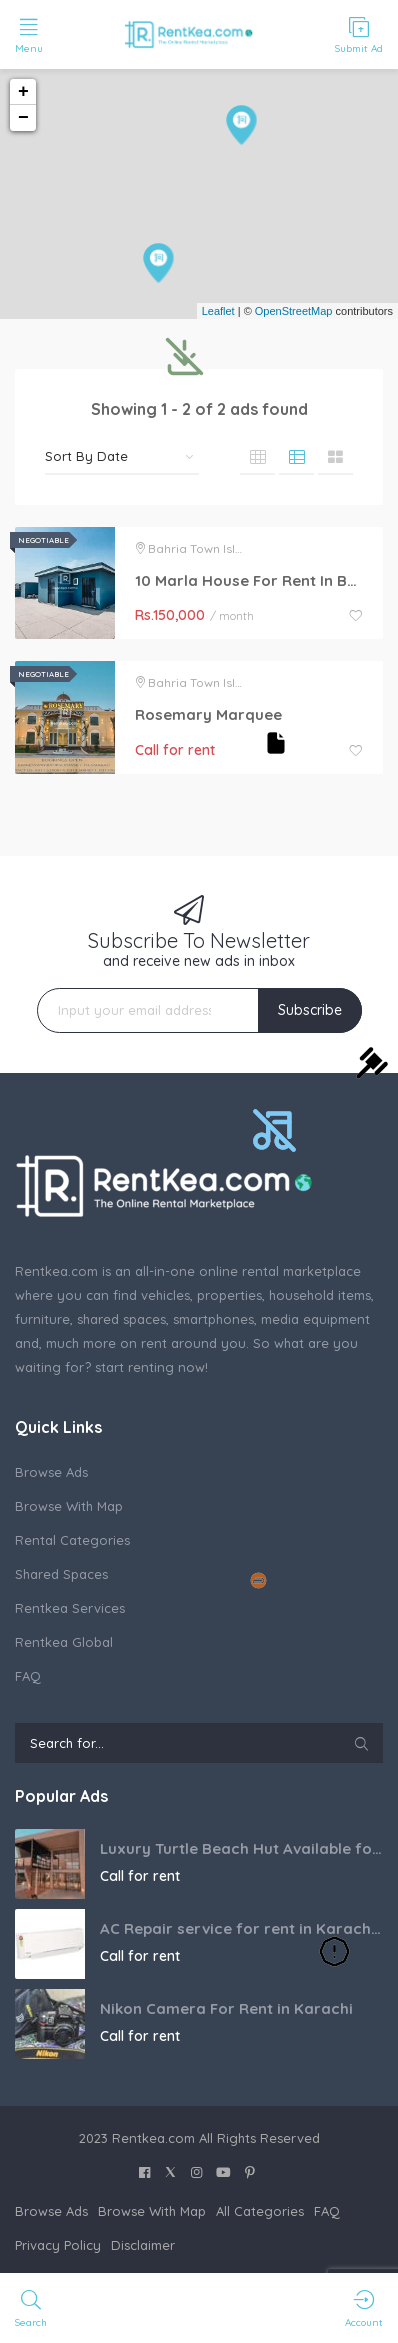 This screenshot has height=2343, width=398. Describe the element at coordinates (184, 356) in the screenshot. I see `download unavailable or disabled` at that location.